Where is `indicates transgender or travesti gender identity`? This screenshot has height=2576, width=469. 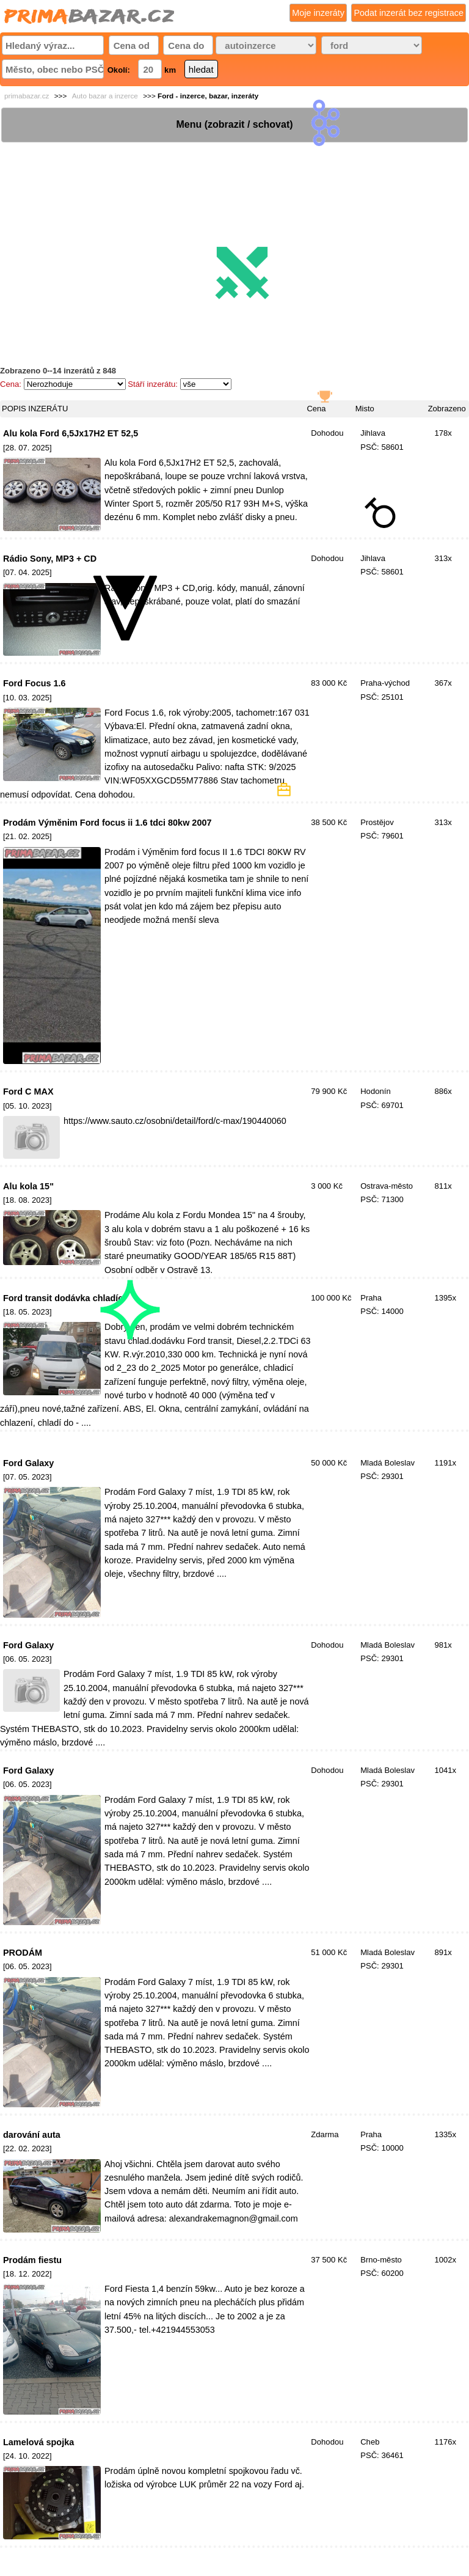
indicates transgender or travesti gender identity is located at coordinates (382, 513).